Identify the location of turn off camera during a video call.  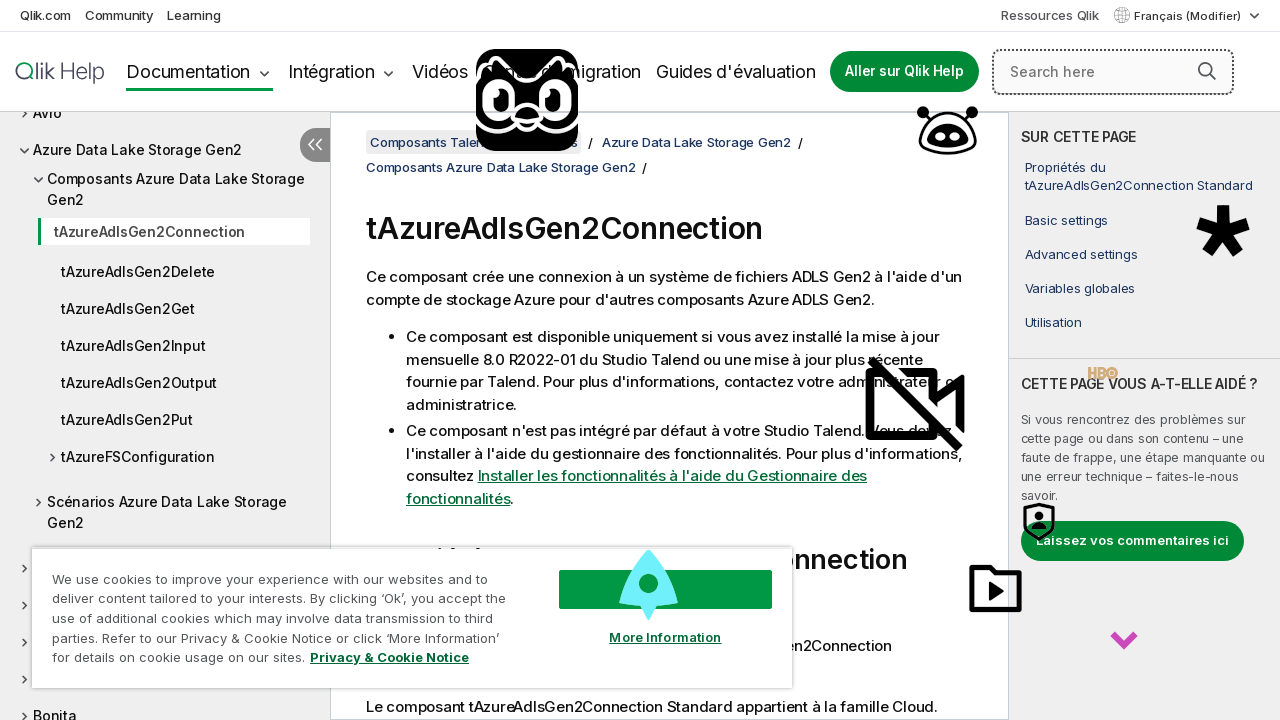
(915, 404).